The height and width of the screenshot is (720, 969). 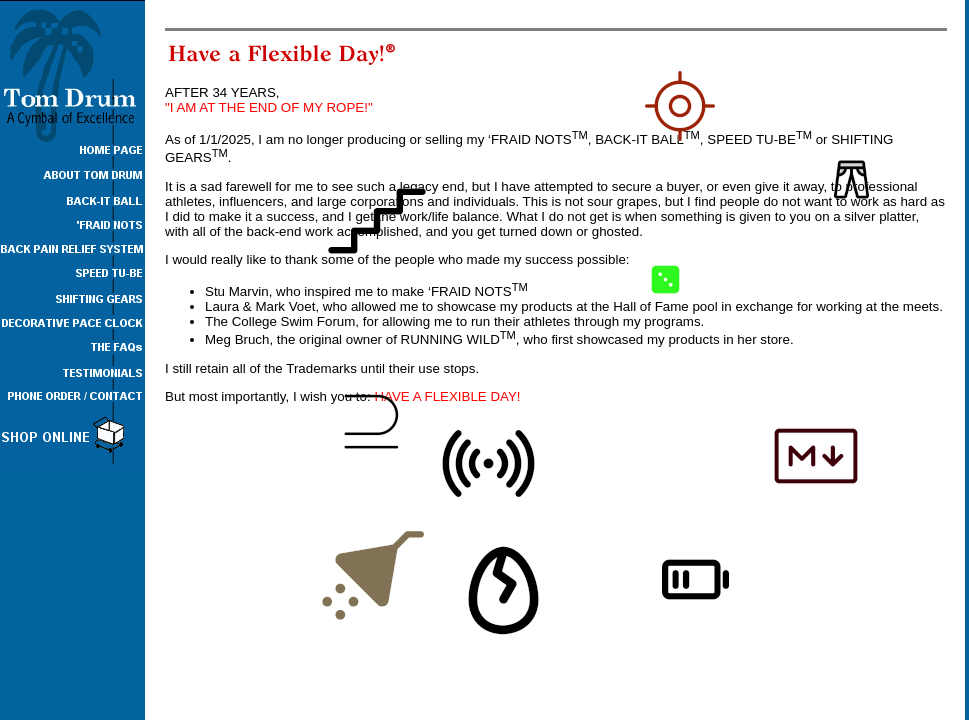 I want to click on browse pants or bottoms in a clothing app, so click(x=851, y=179).